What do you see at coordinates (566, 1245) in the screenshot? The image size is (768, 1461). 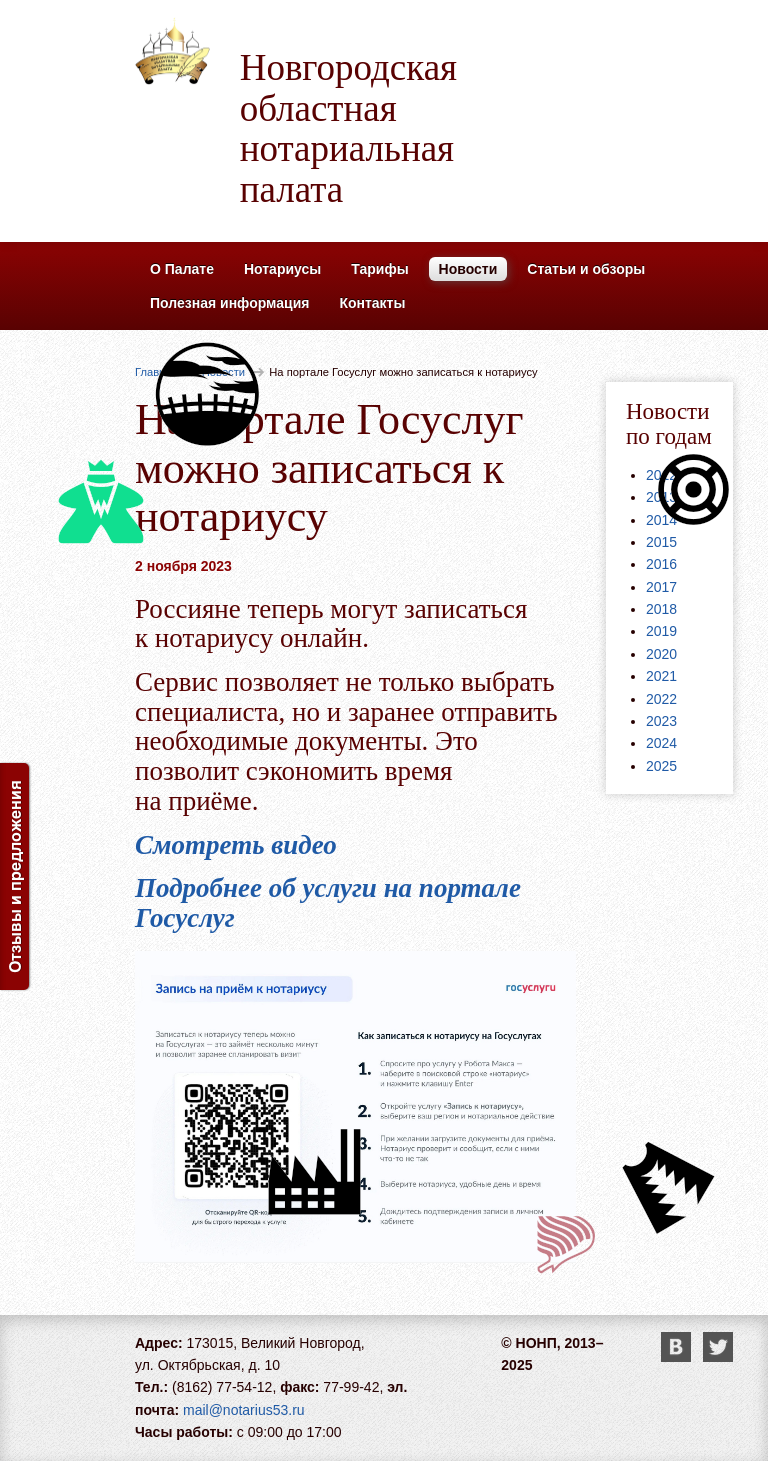 I see `activate wave attack ability` at bounding box center [566, 1245].